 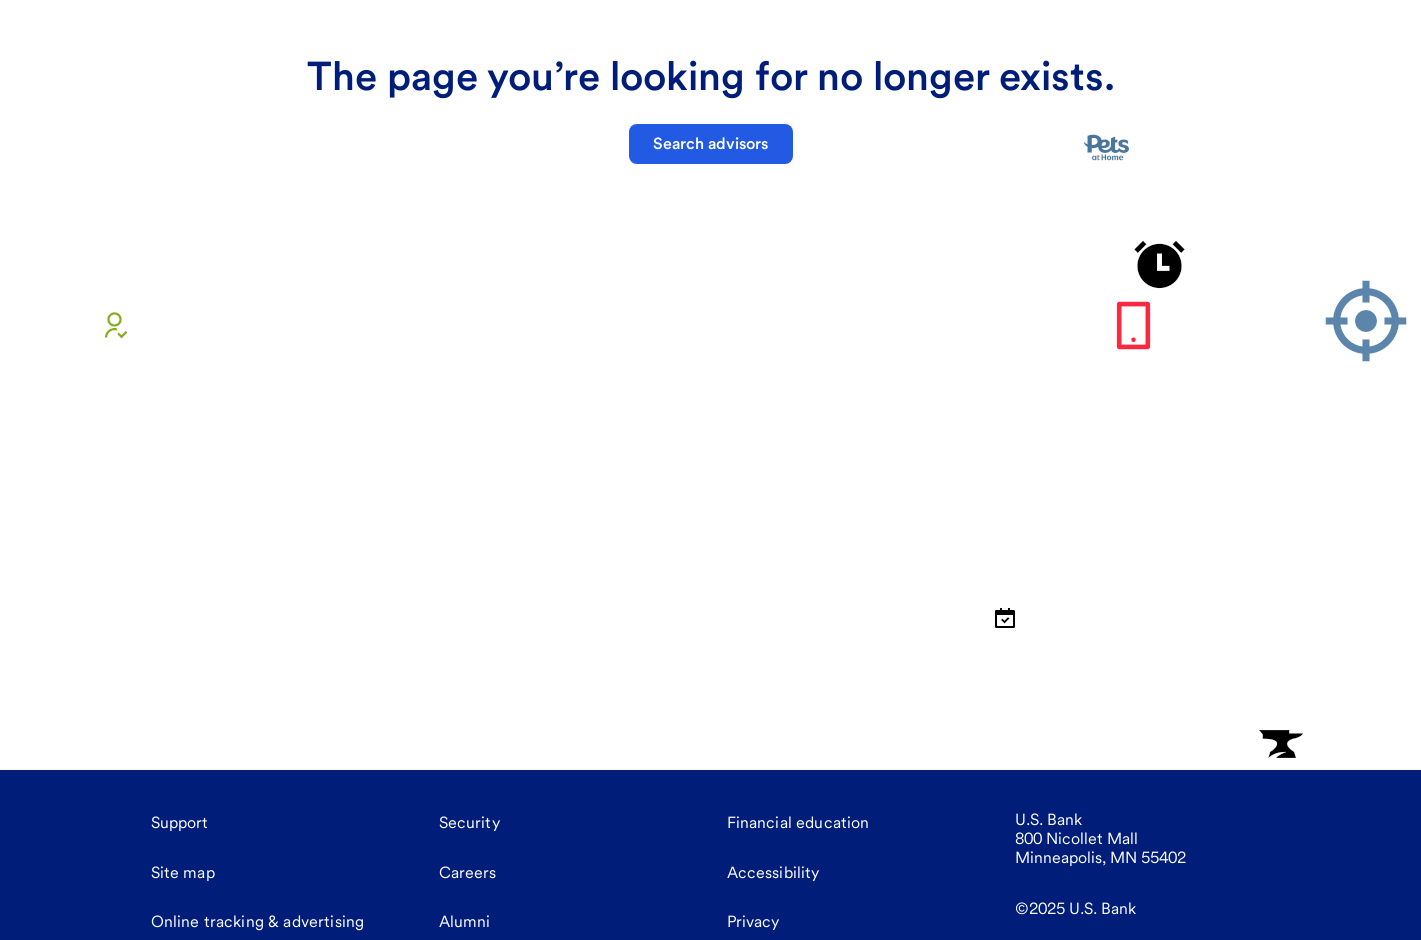 What do you see at coordinates (1366, 321) in the screenshot?
I see `center or focus on current location` at bounding box center [1366, 321].